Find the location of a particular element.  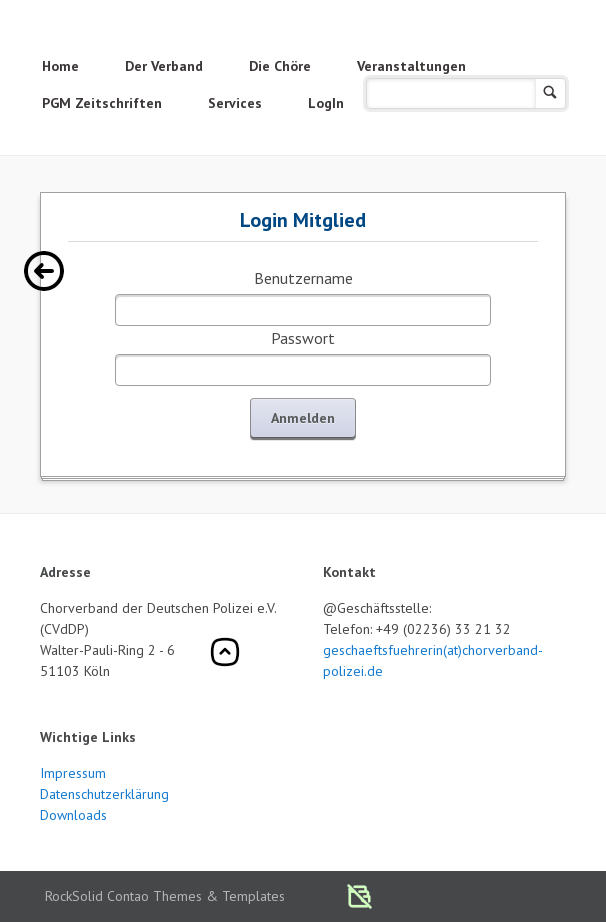

go back to the previous screen is located at coordinates (44, 271).